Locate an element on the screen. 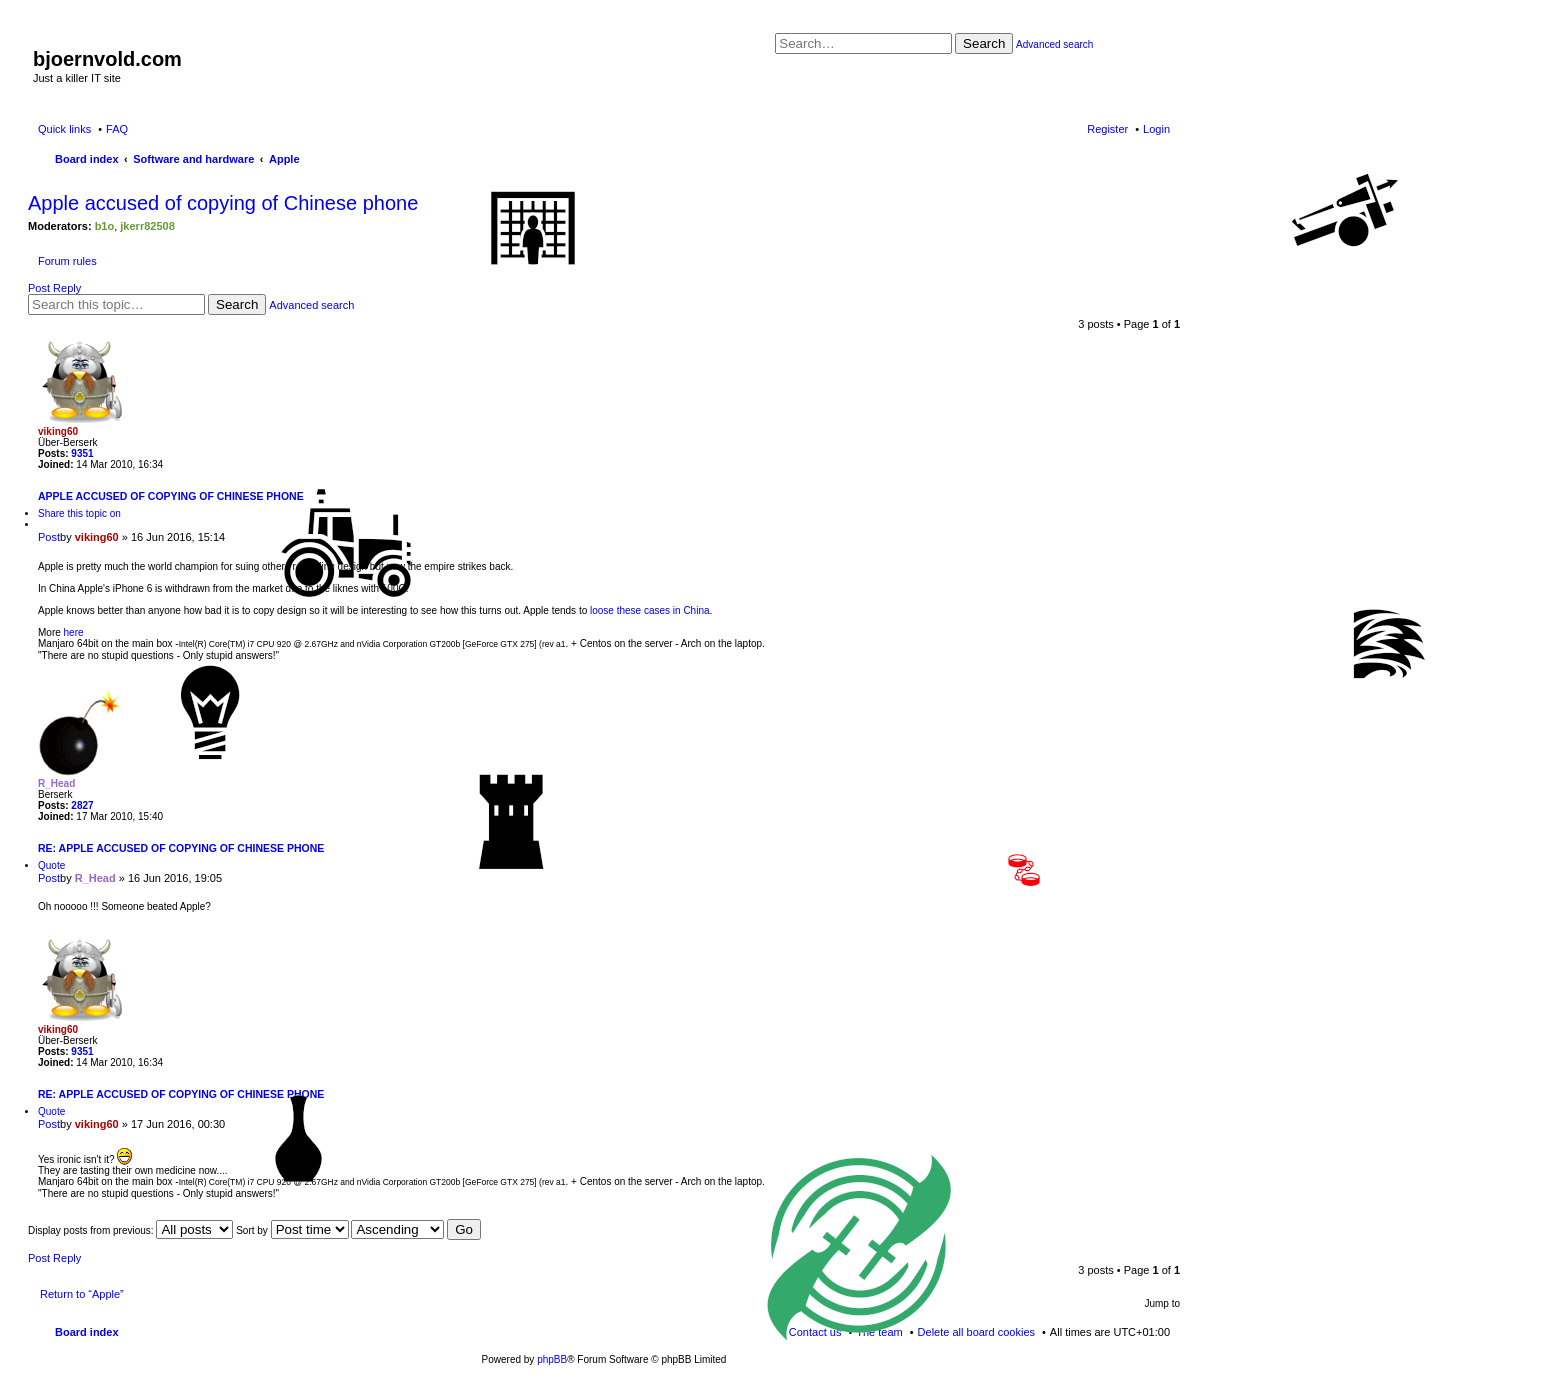 The height and width of the screenshot is (1398, 1568). view castle or fortress location is located at coordinates (511, 821).